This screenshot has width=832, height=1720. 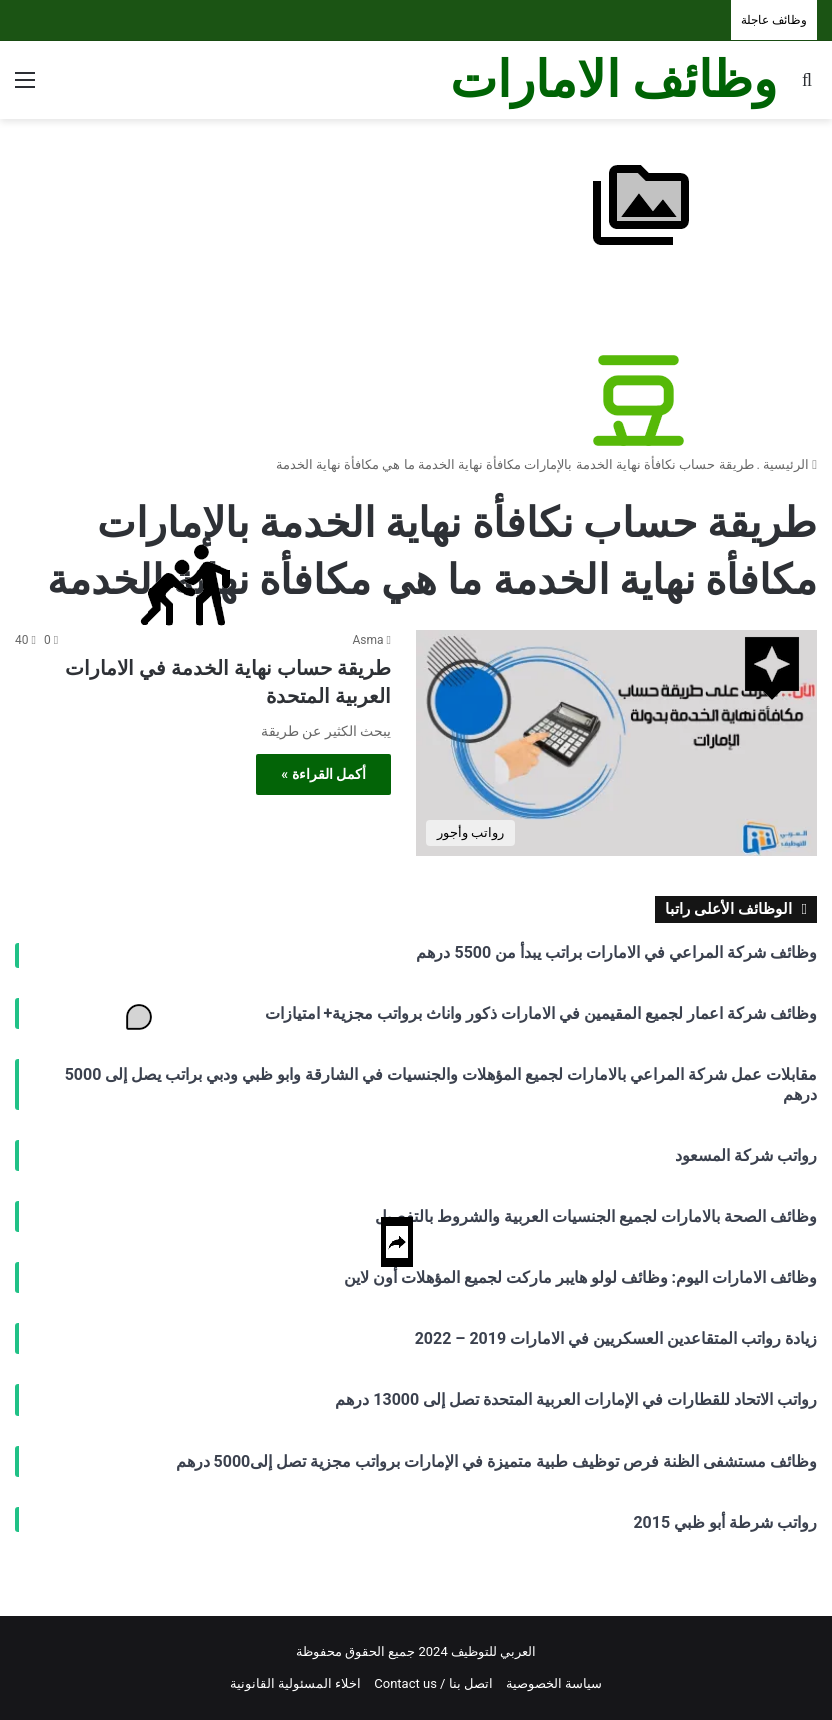 What do you see at coordinates (397, 1242) in the screenshot?
I see `share your mobile screen` at bounding box center [397, 1242].